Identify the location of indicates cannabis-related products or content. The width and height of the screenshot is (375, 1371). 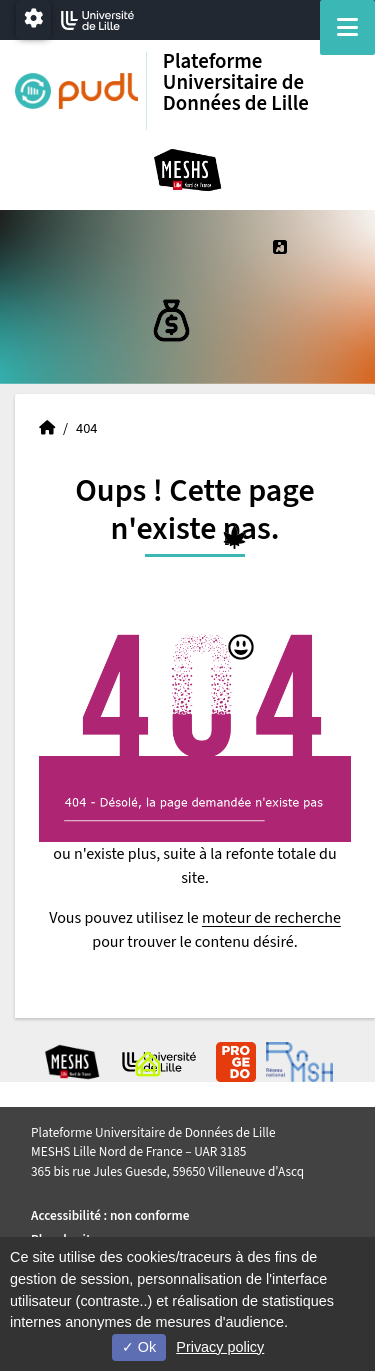
(234, 537).